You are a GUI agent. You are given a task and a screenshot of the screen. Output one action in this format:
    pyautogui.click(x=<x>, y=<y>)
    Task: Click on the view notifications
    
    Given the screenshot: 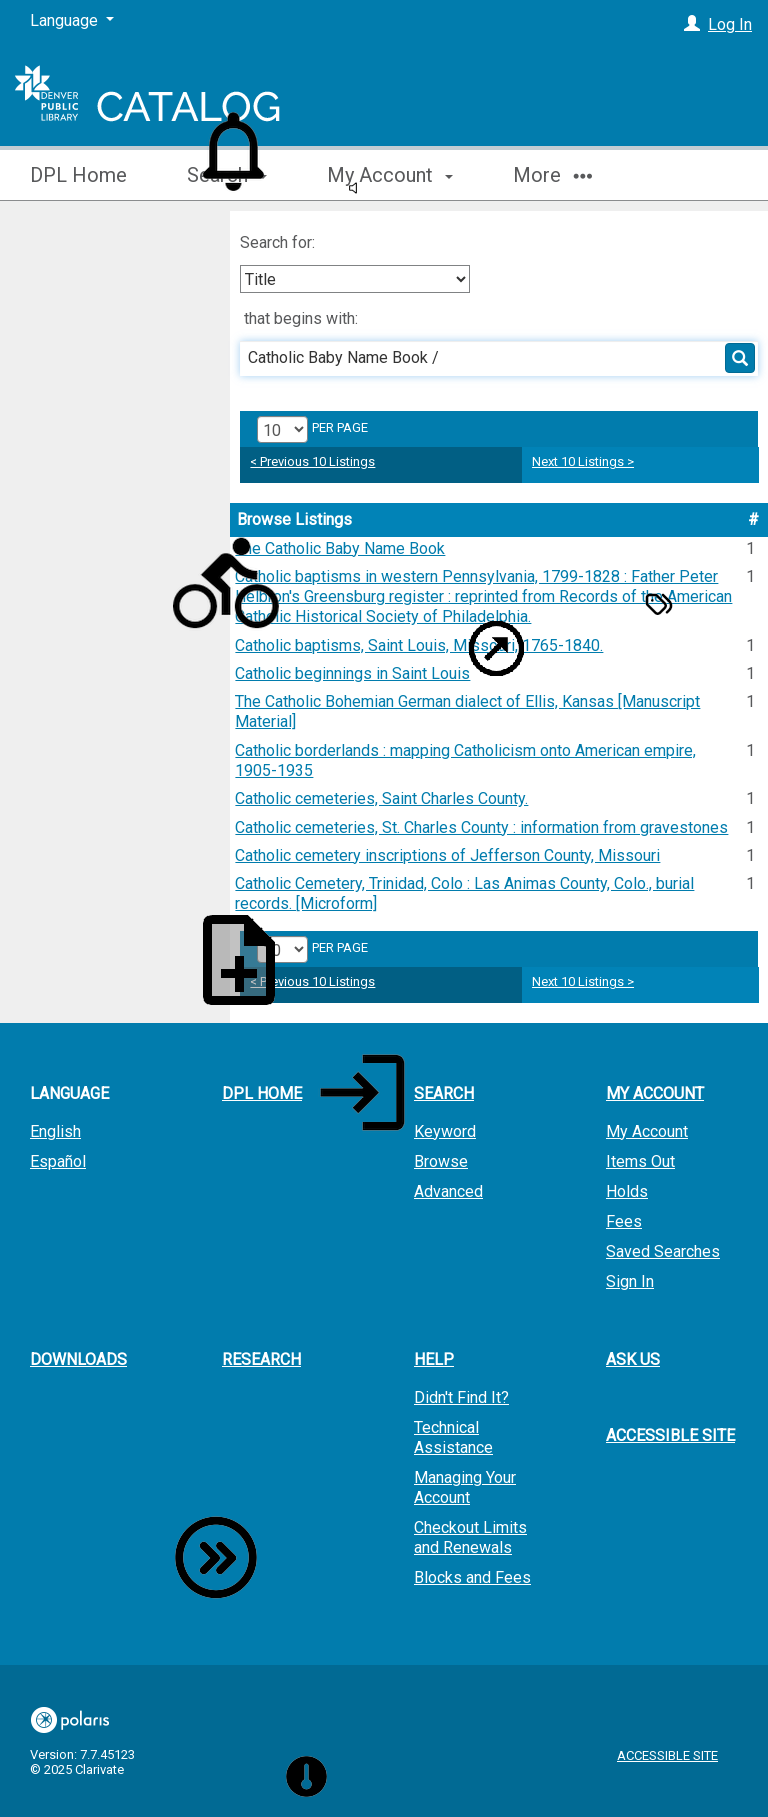 What is the action you would take?
    pyautogui.click(x=233, y=150)
    